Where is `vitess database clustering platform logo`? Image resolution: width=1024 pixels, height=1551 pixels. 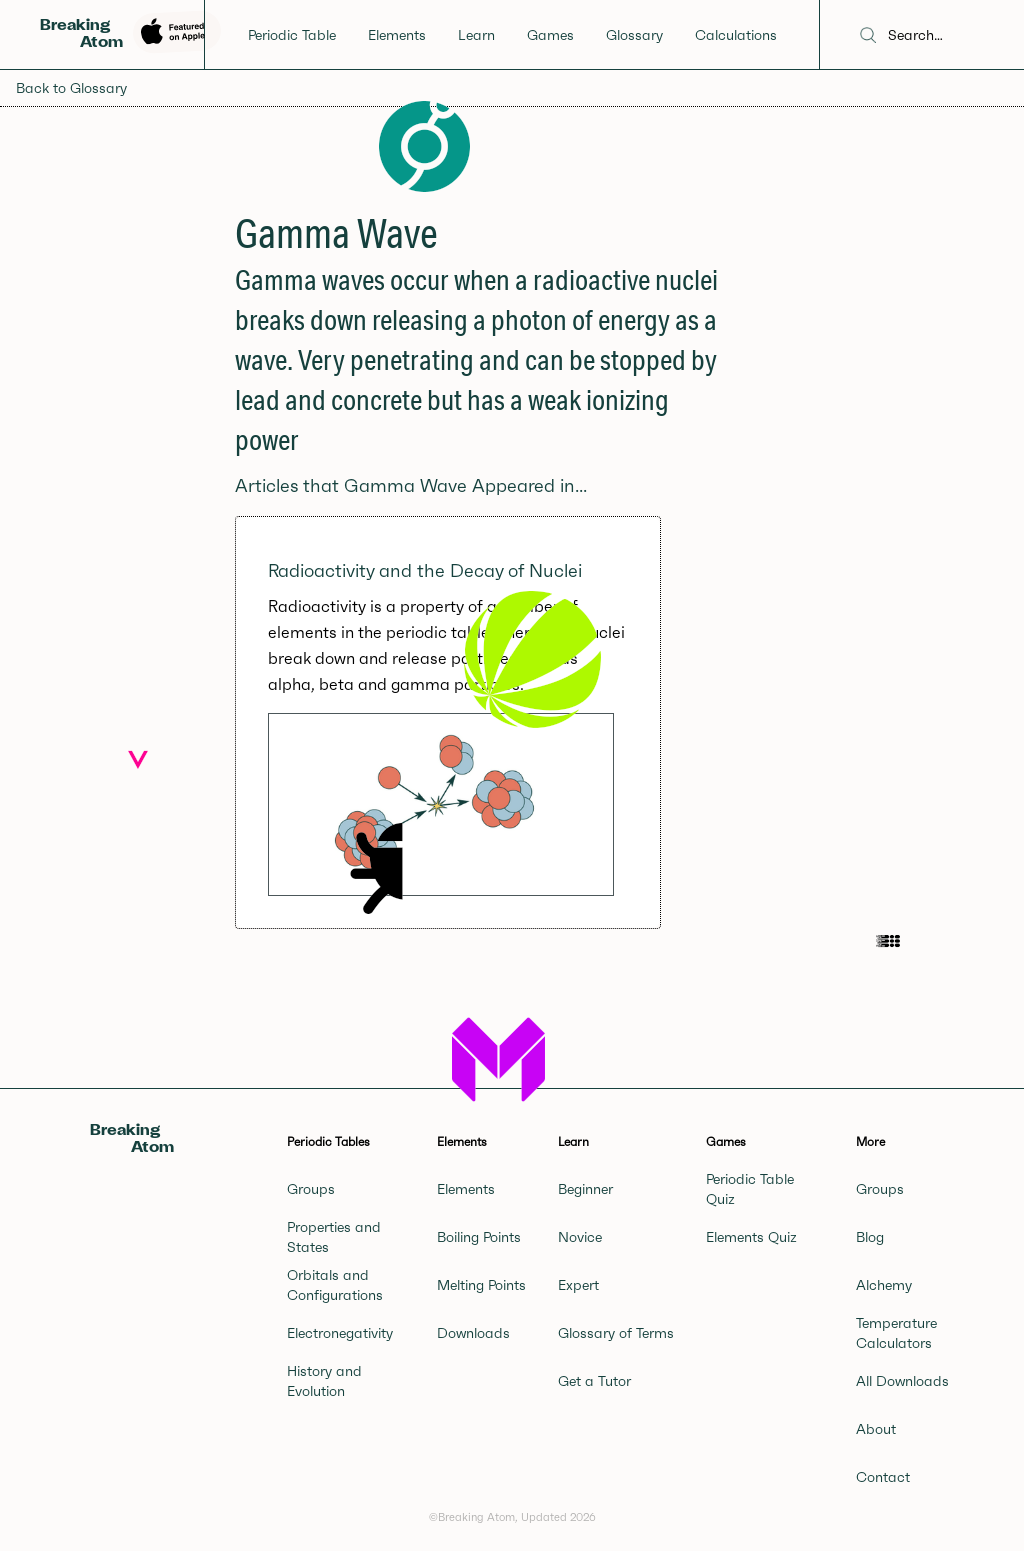 vitess database clustering platform logo is located at coordinates (138, 760).